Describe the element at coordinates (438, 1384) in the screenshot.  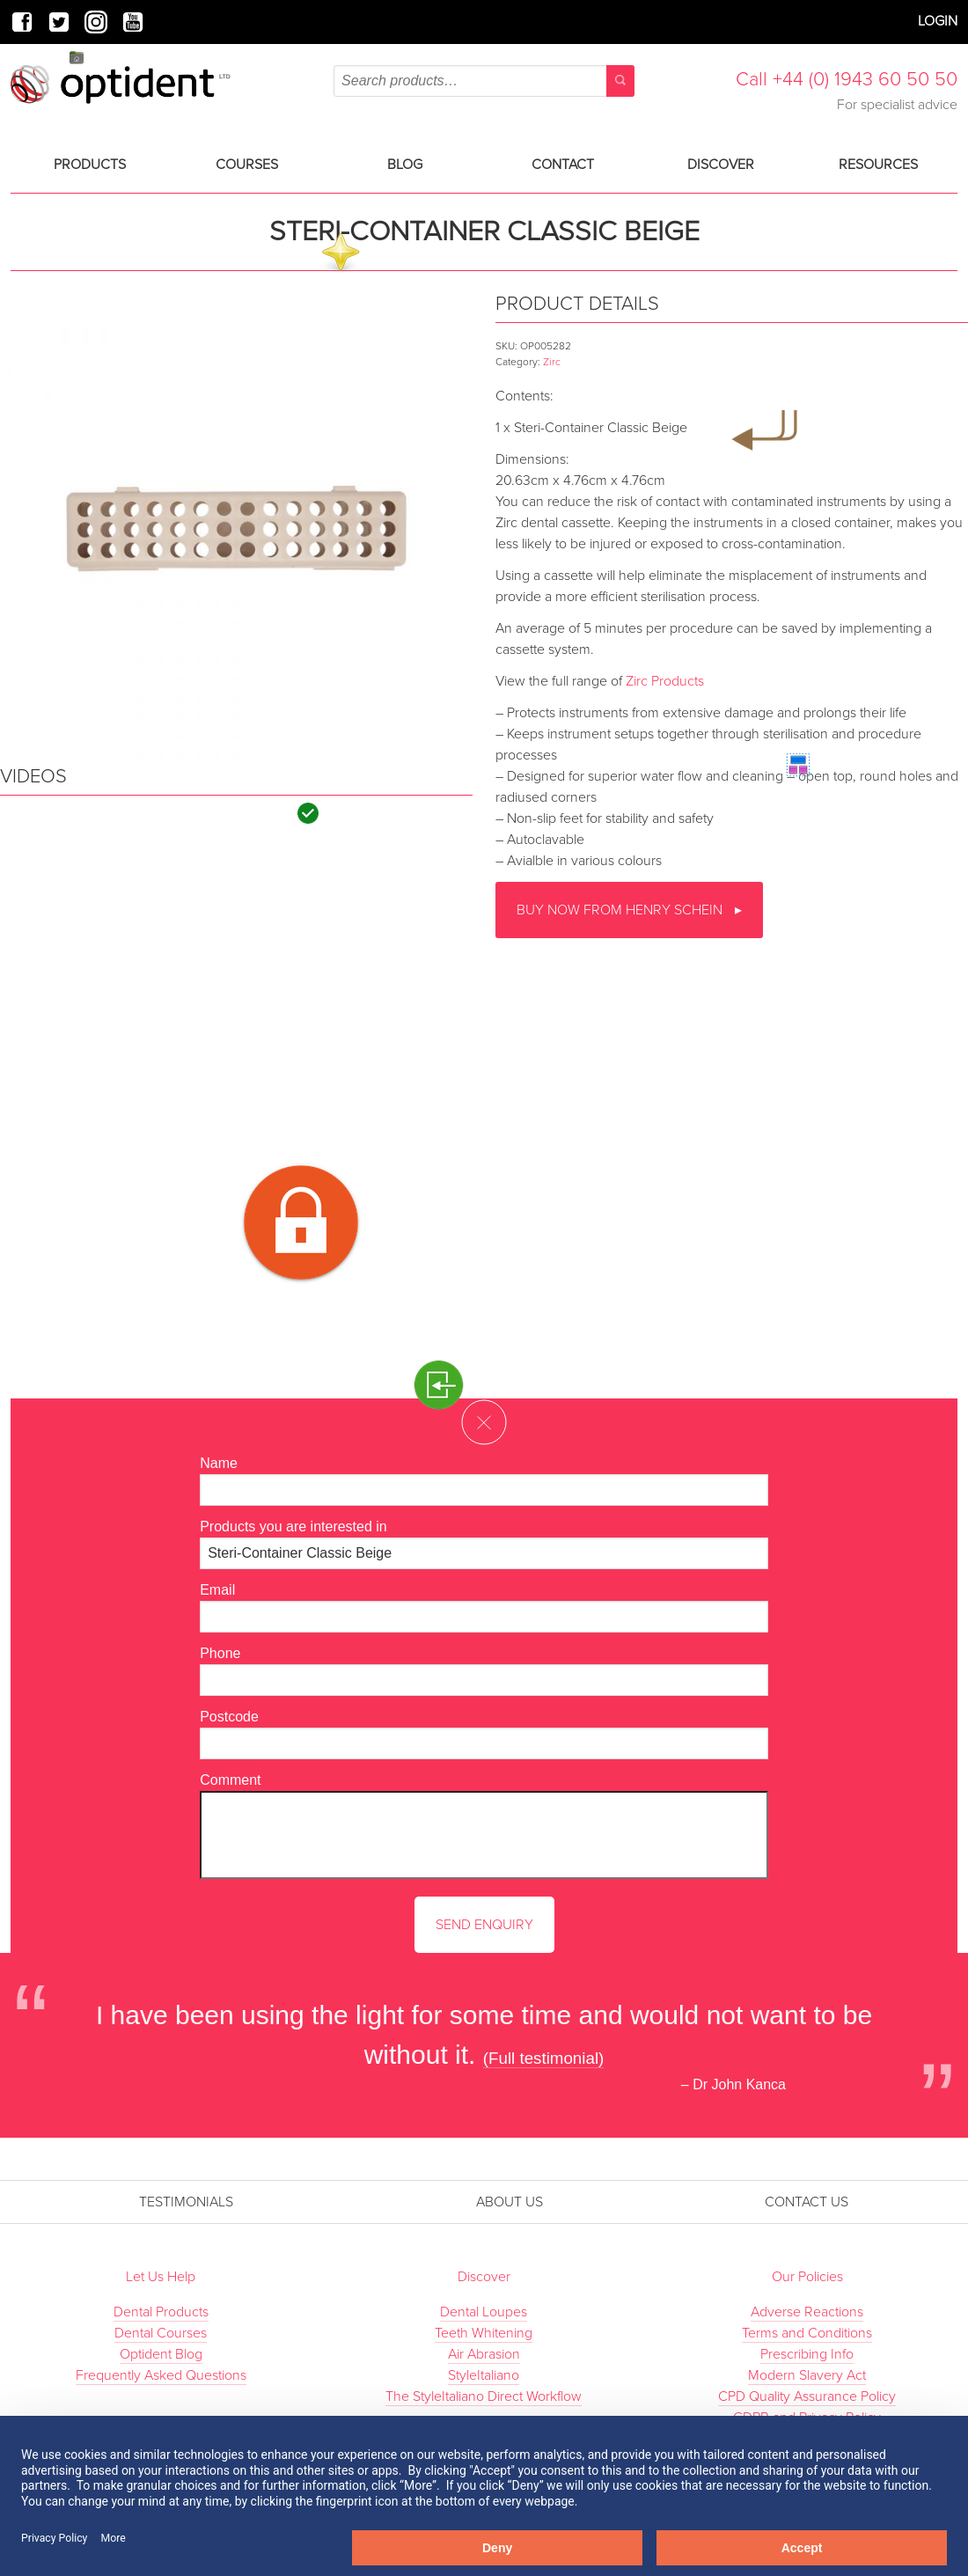
I see `log out of the current session` at that location.